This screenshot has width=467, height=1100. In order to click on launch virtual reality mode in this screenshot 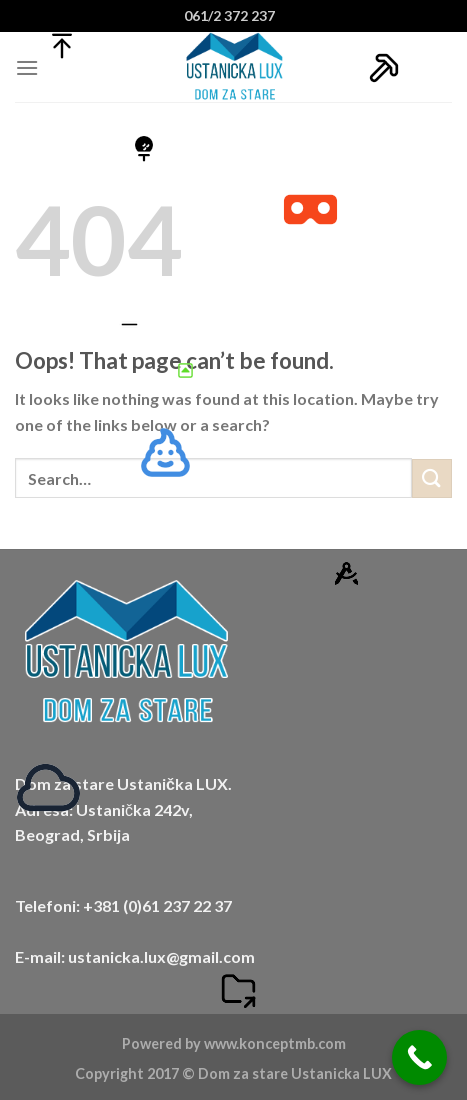, I will do `click(310, 209)`.